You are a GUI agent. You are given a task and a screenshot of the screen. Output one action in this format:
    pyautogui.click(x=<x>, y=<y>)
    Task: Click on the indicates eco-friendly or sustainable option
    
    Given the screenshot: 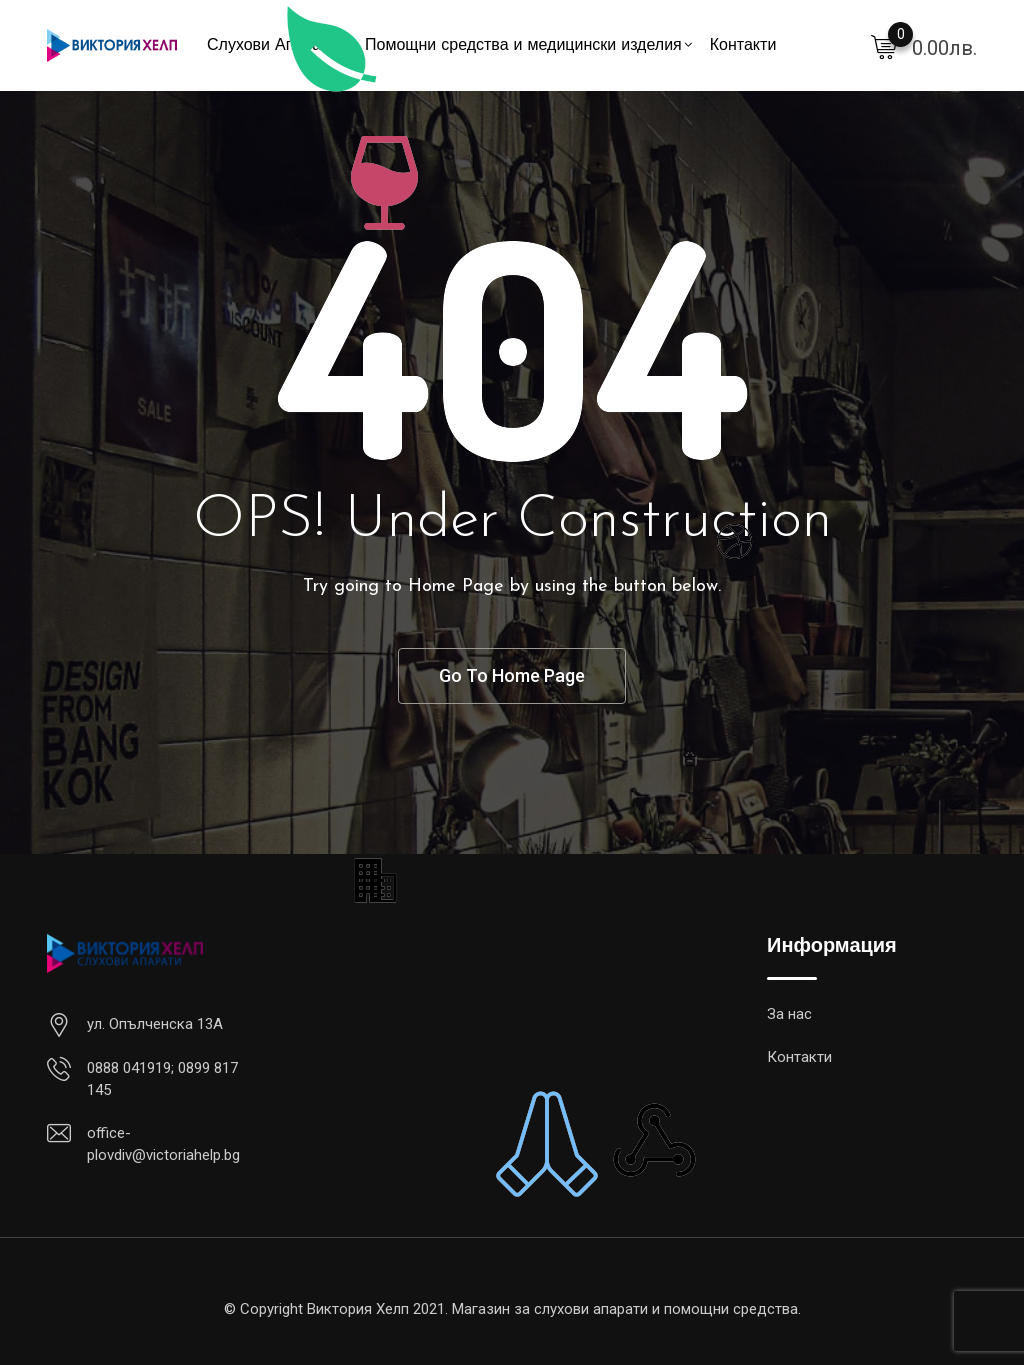 What is the action you would take?
    pyautogui.click(x=331, y=50)
    